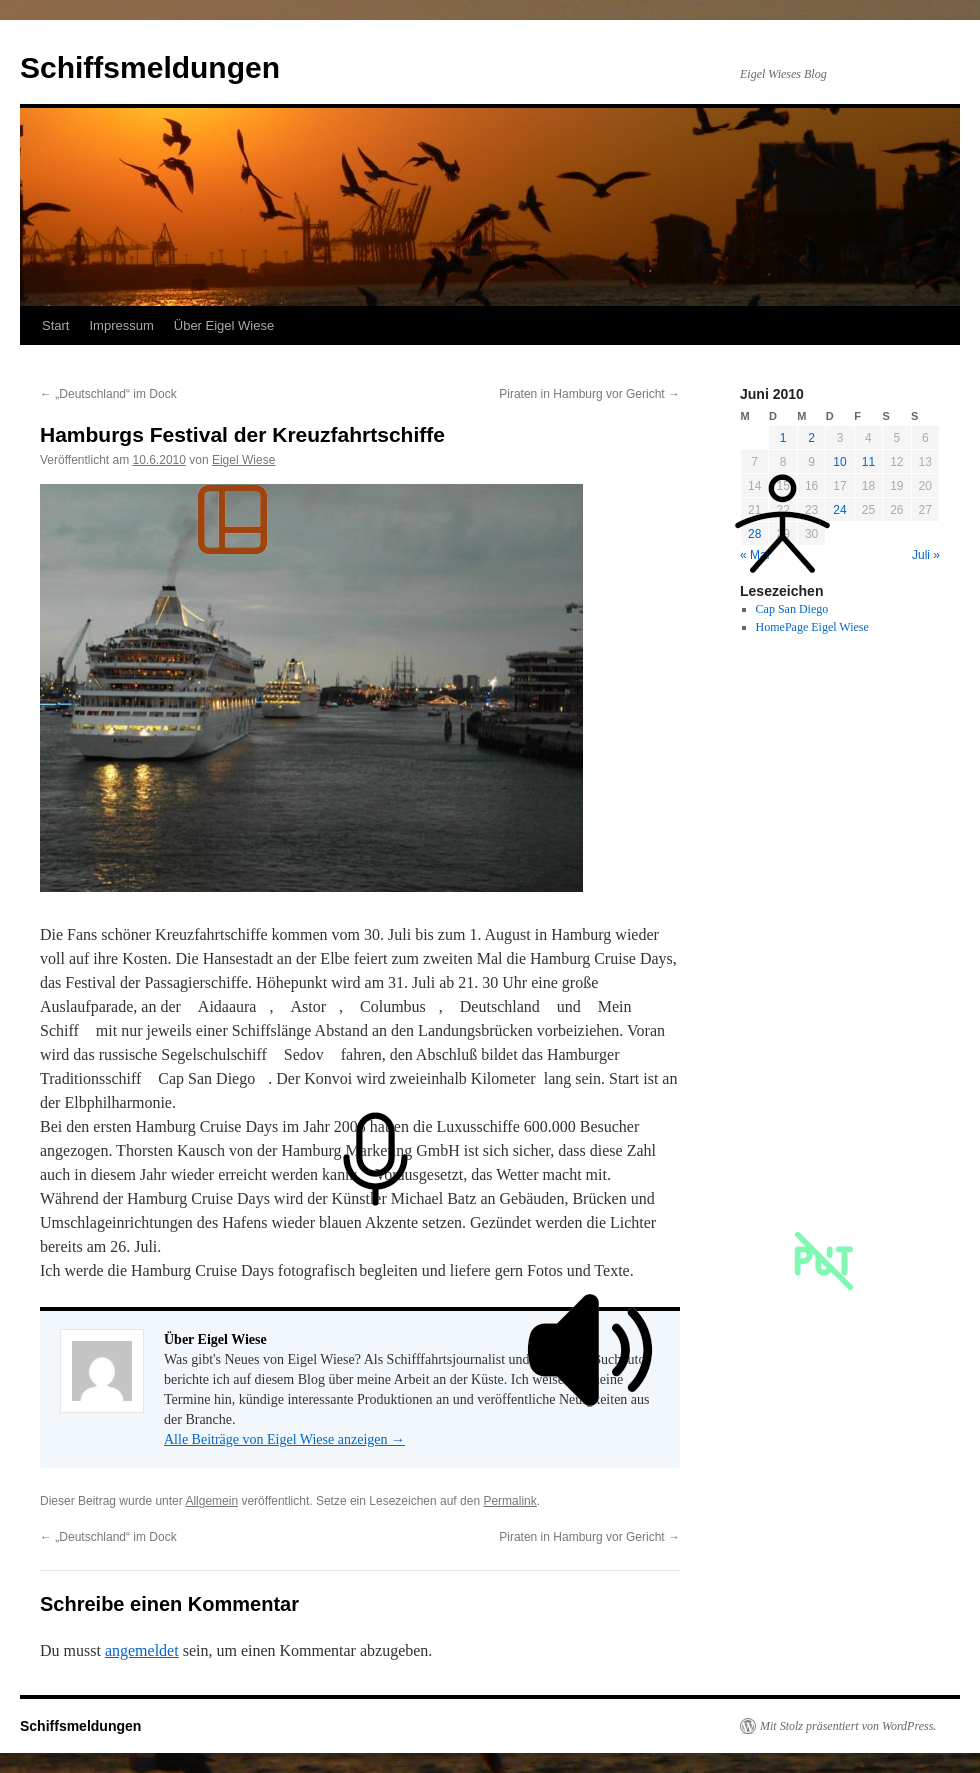  Describe the element at coordinates (375, 1157) in the screenshot. I see `tap to start voice recording` at that location.